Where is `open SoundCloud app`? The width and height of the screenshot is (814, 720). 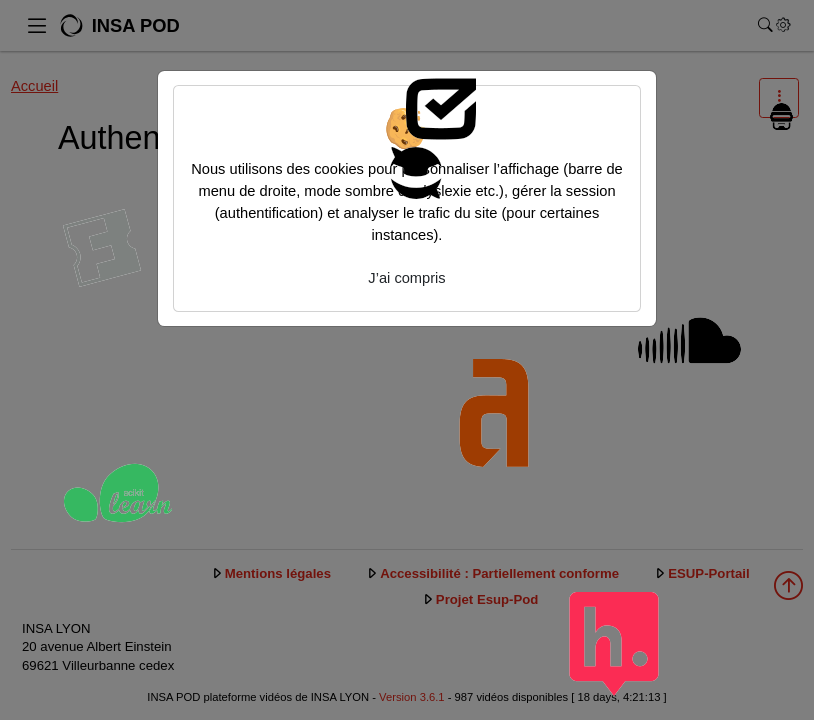 open SoundCloud app is located at coordinates (689, 340).